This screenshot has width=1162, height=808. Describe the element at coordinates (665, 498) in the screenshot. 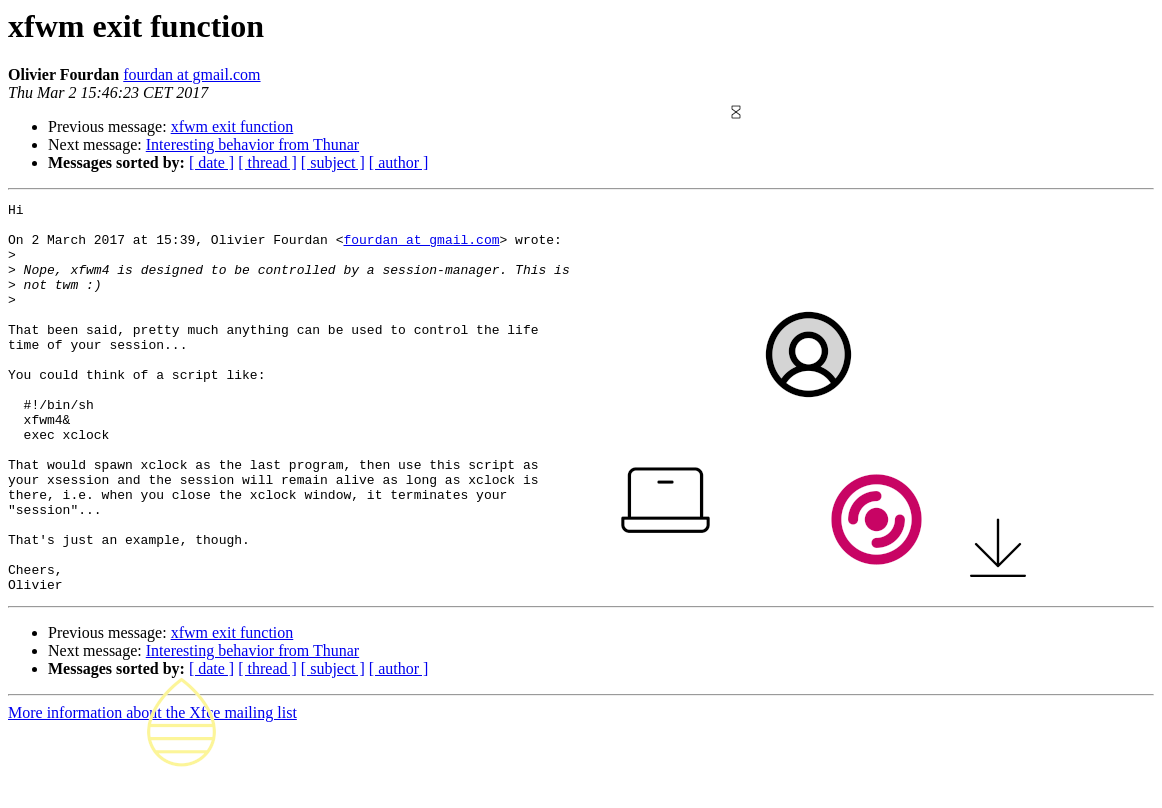

I see `switch to desktop view` at that location.